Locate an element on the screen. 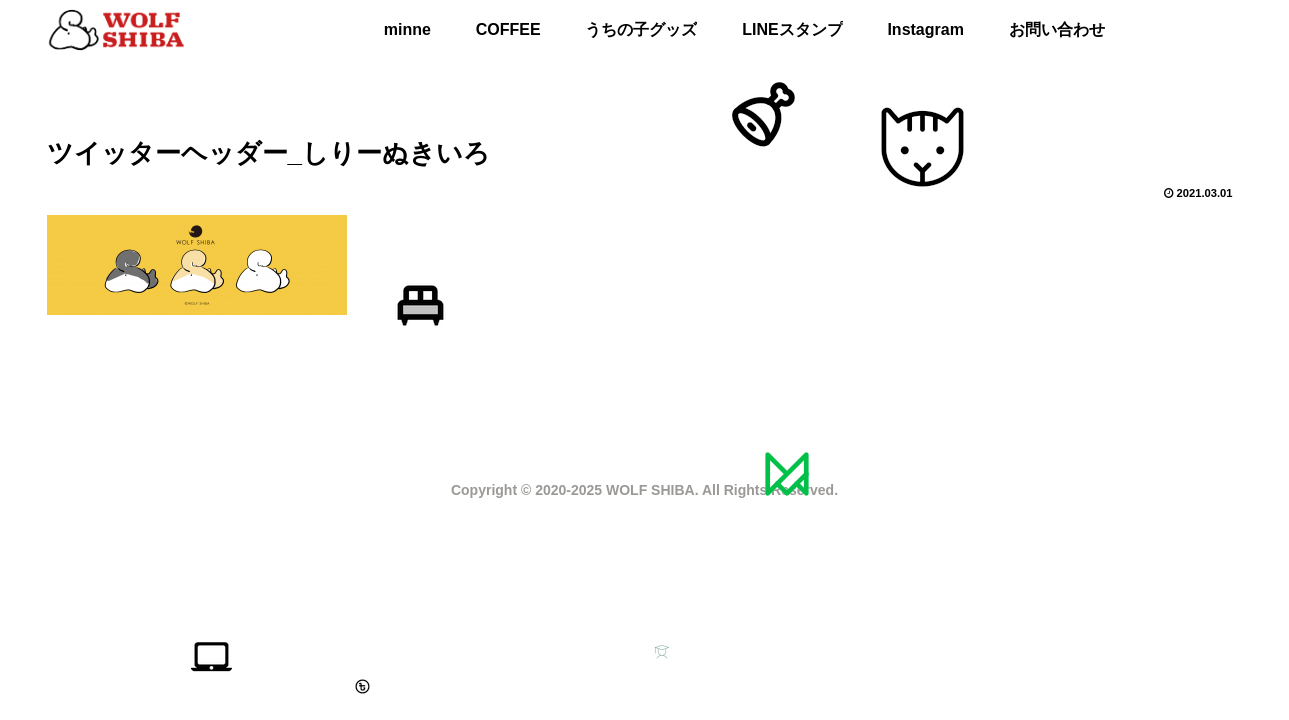 Image resolution: width=1289 pixels, height=720 pixels. view single room accommodations is located at coordinates (420, 305).